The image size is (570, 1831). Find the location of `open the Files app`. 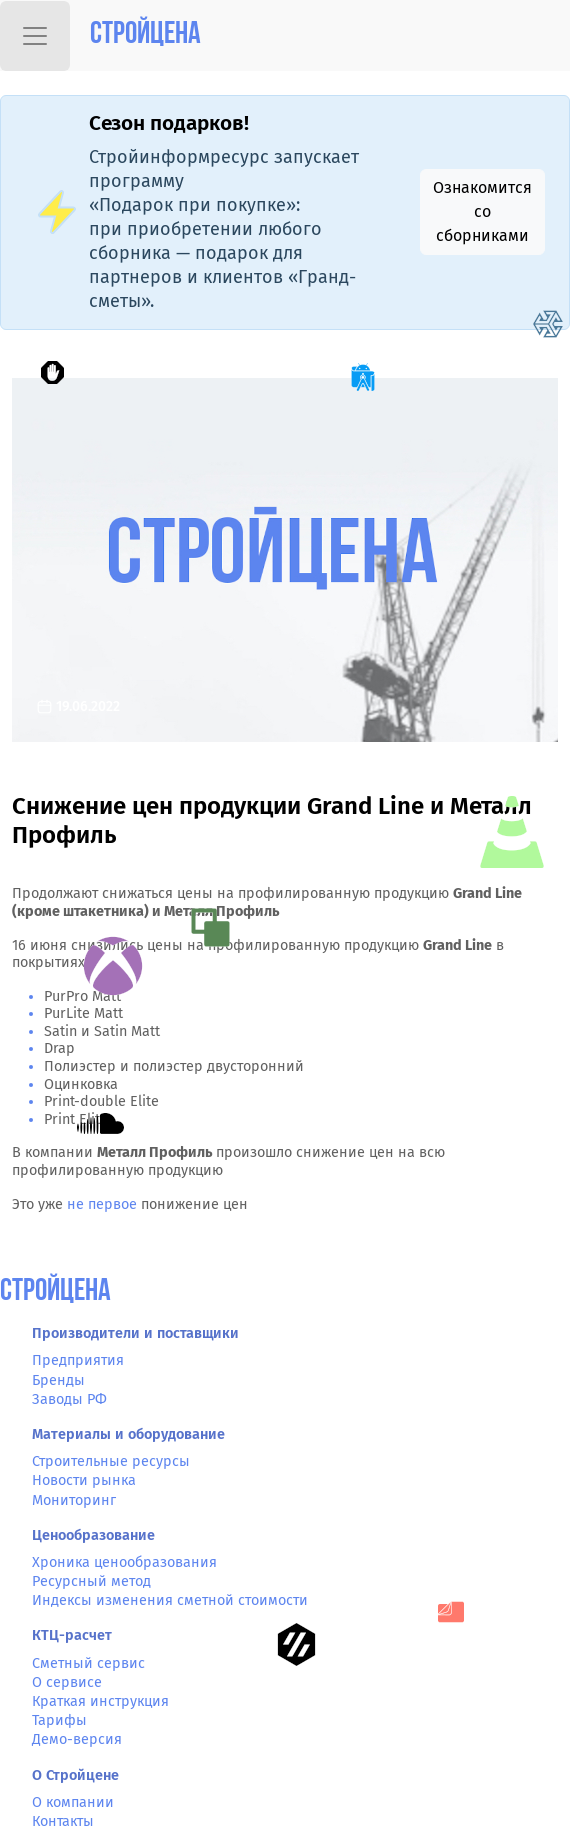

open the Files app is located at coordinates (451, 1612).